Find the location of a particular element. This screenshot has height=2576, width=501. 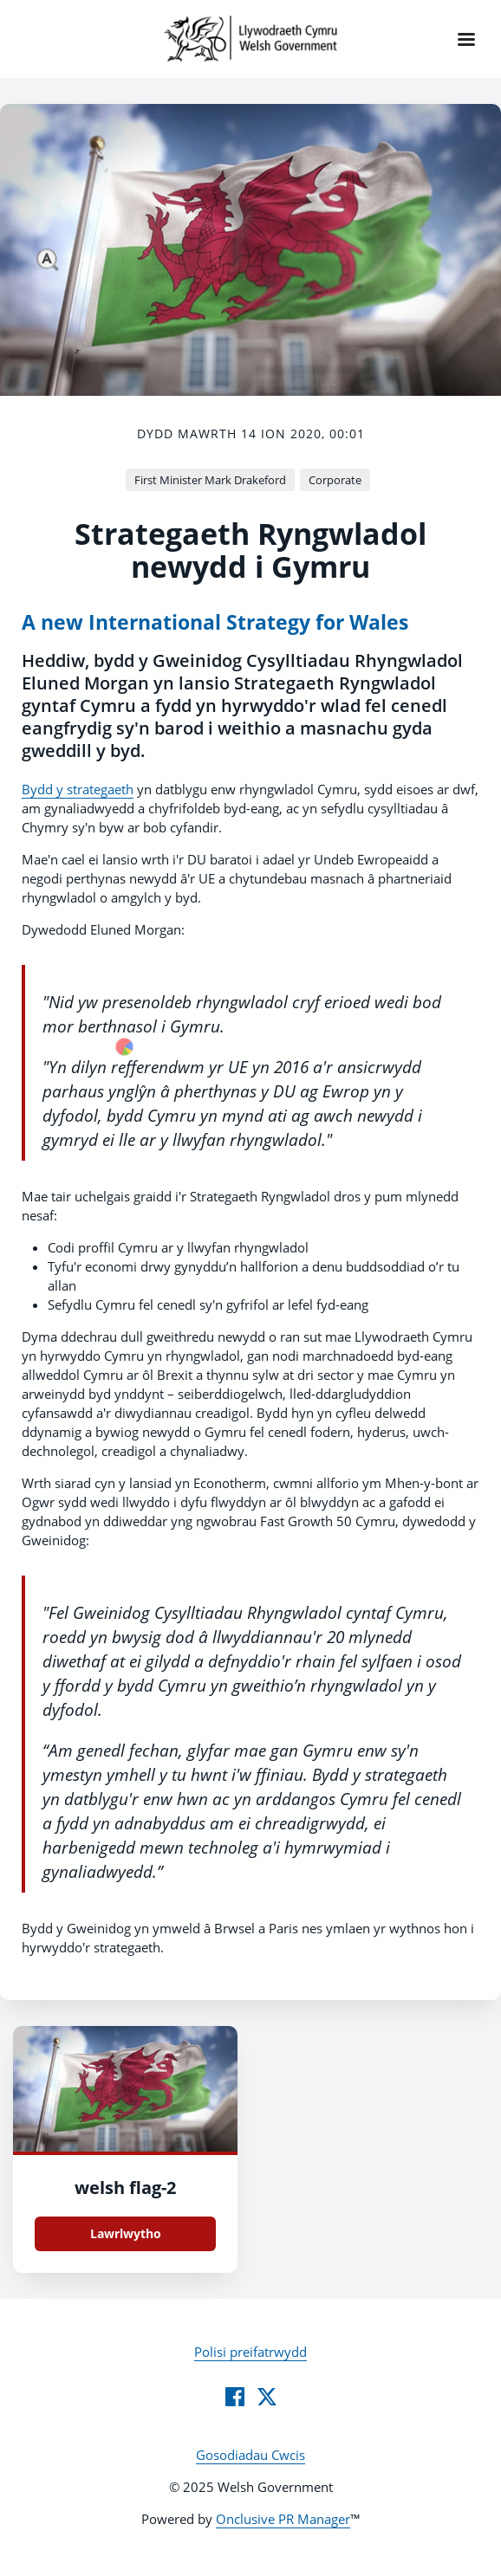

open disk usage analyzer app is located at coordinates (124, 1046).